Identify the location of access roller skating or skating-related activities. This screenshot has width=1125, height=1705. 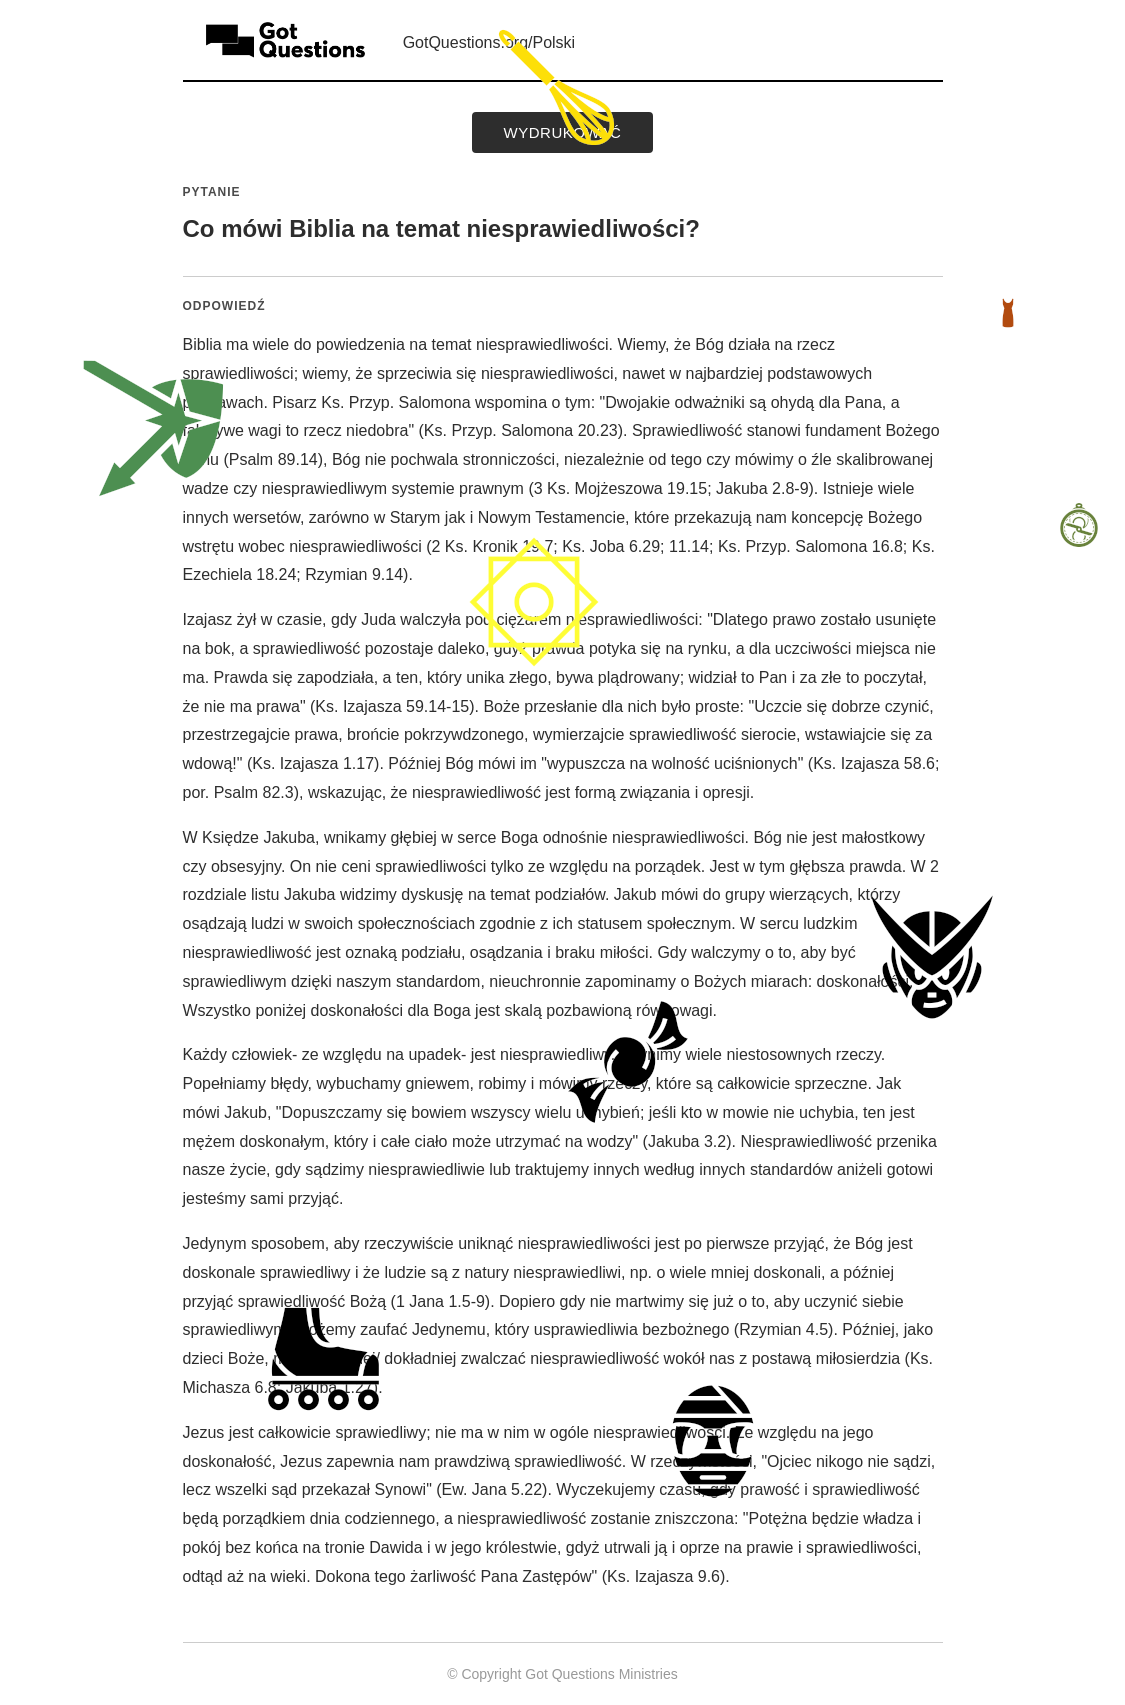
(323, 1350).